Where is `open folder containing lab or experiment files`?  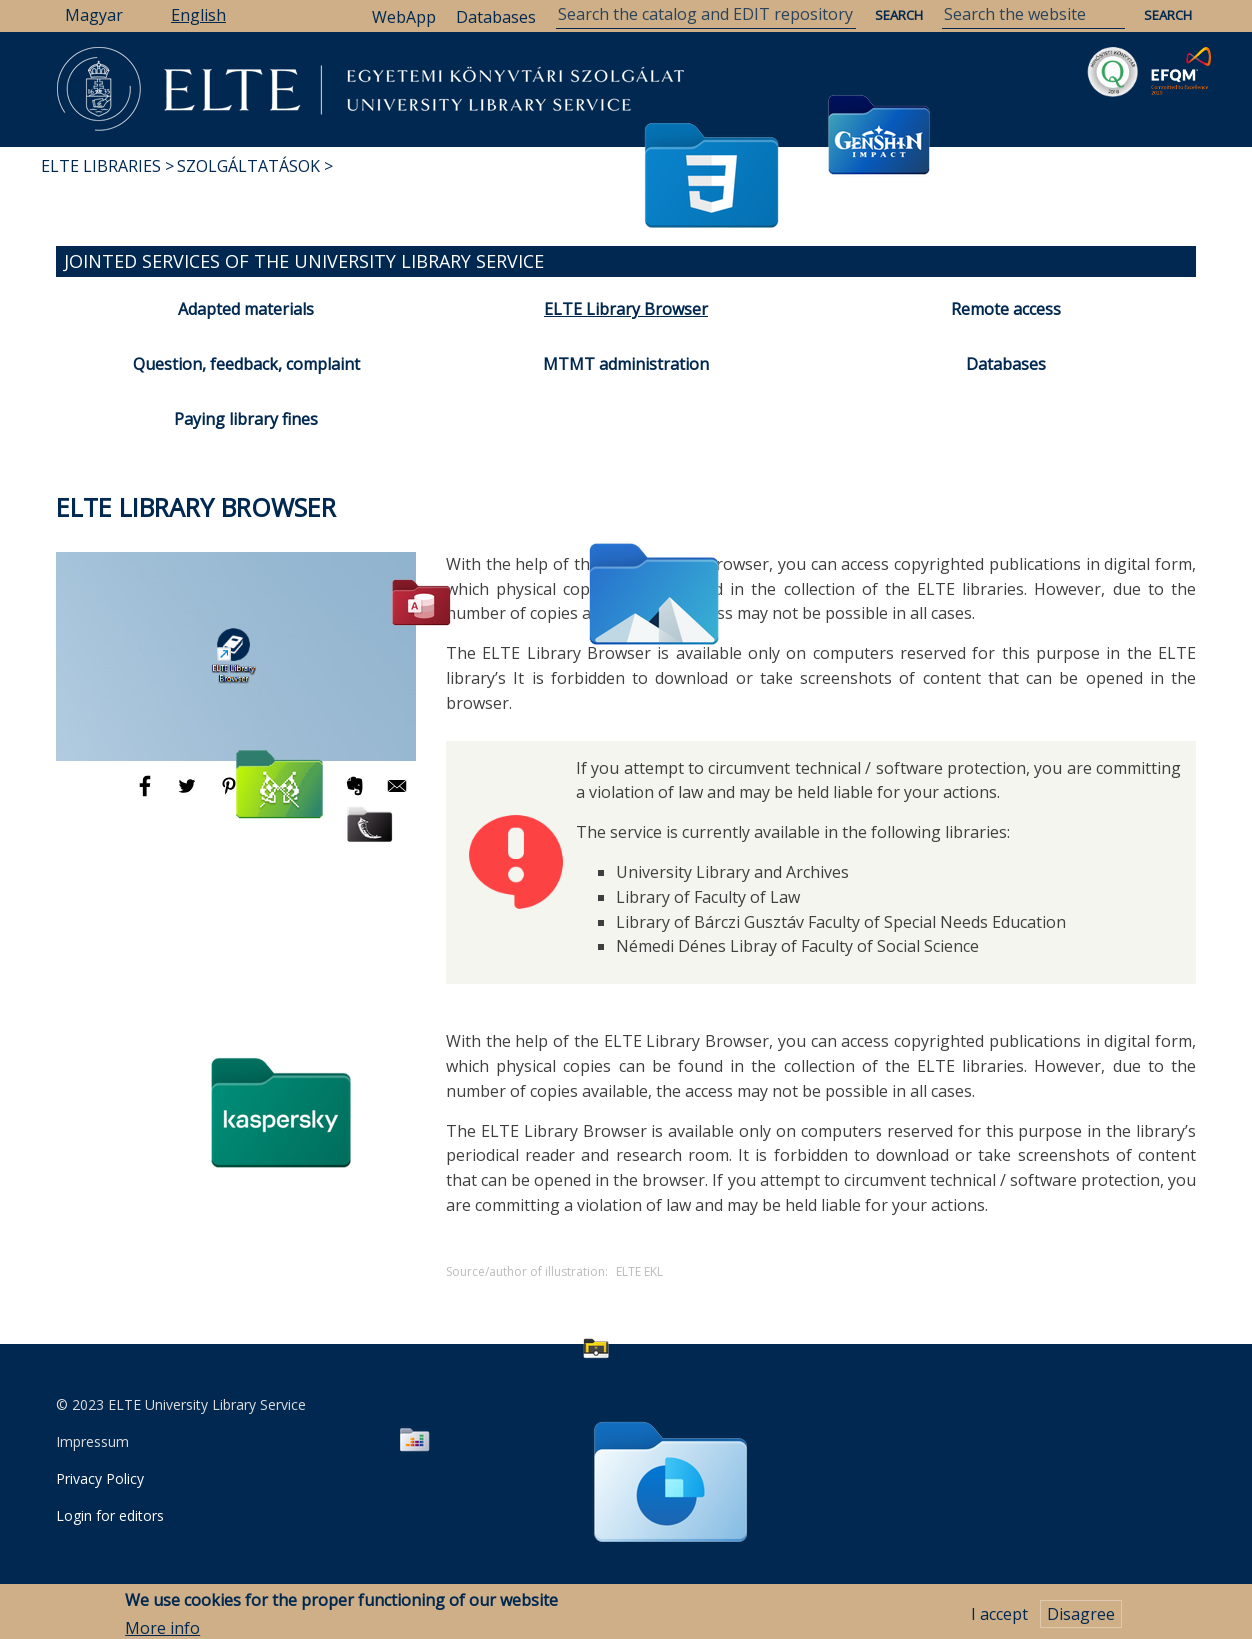
open folder containing lab or experiment files is located at coordinates (369, 825).